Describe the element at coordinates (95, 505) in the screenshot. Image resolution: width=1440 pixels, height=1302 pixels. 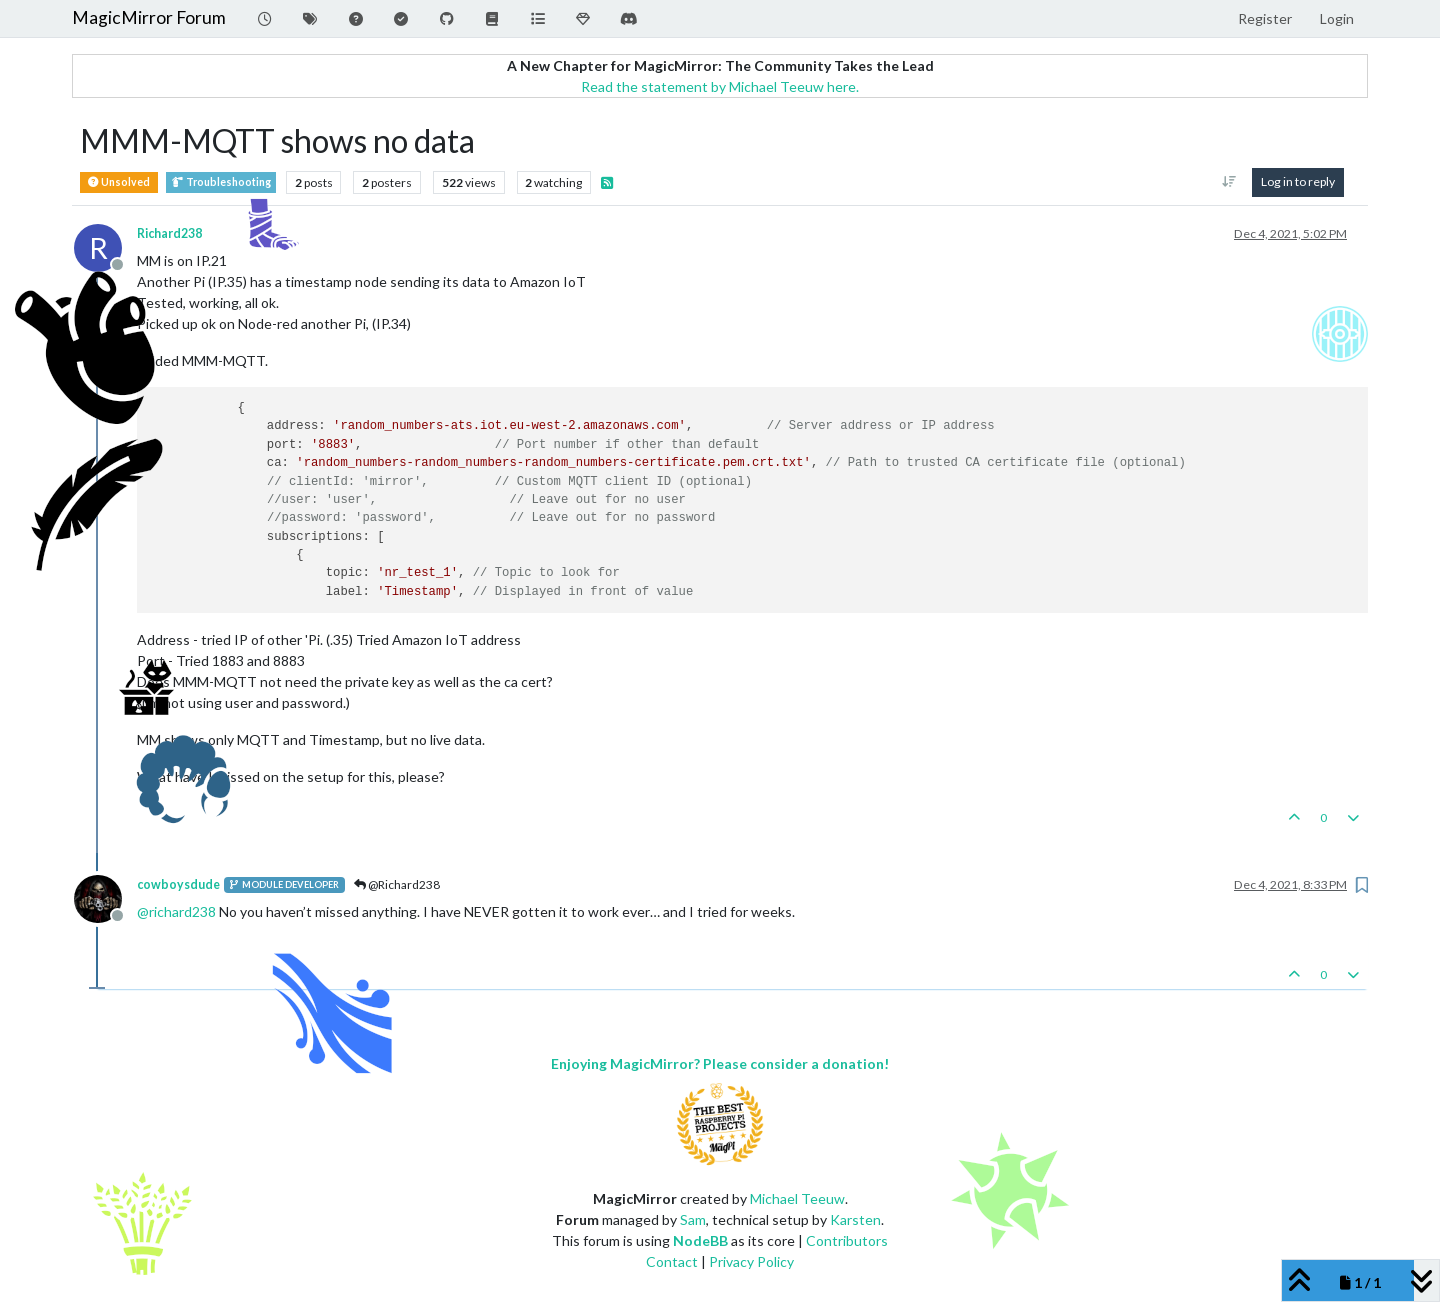
I see `compose a new message or post` at that location.